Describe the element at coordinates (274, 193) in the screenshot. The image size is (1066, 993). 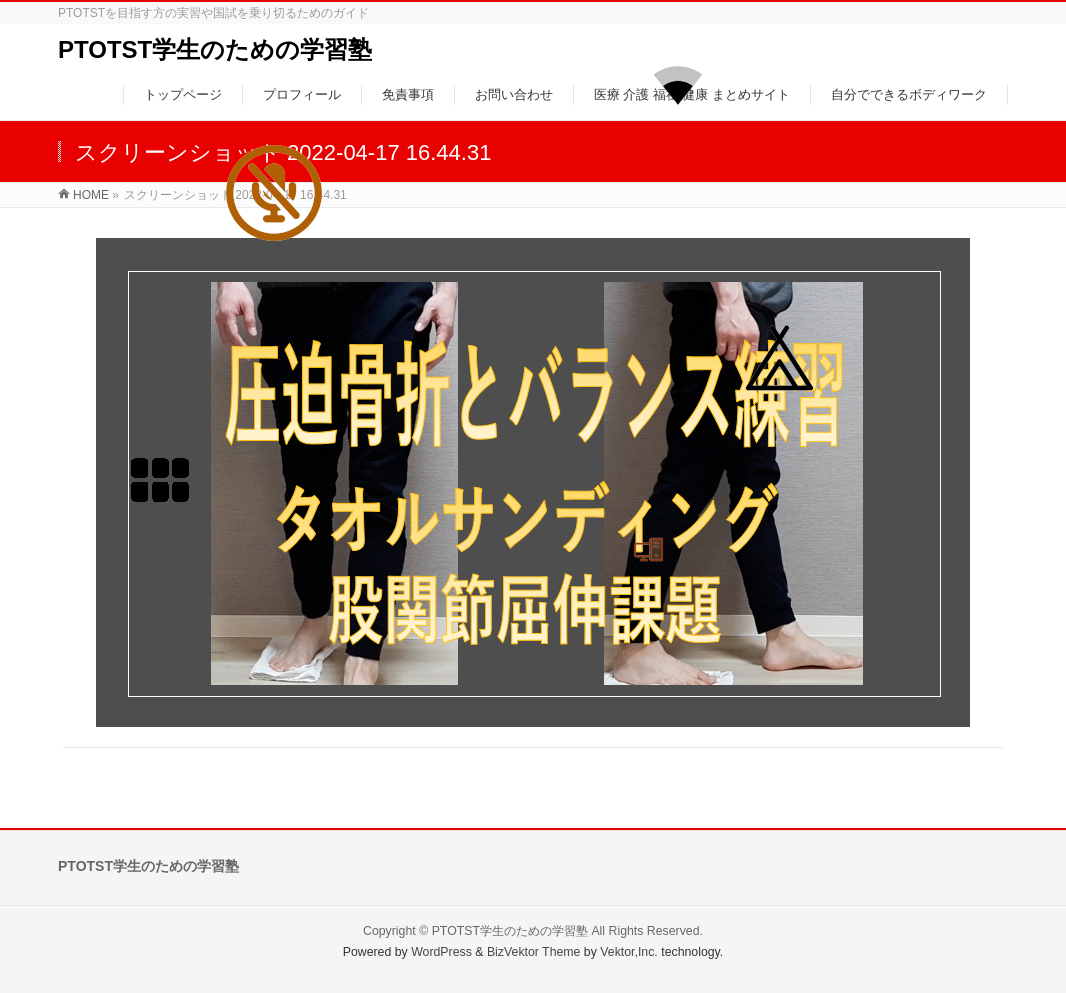
I see `mute your microphone` at that location.